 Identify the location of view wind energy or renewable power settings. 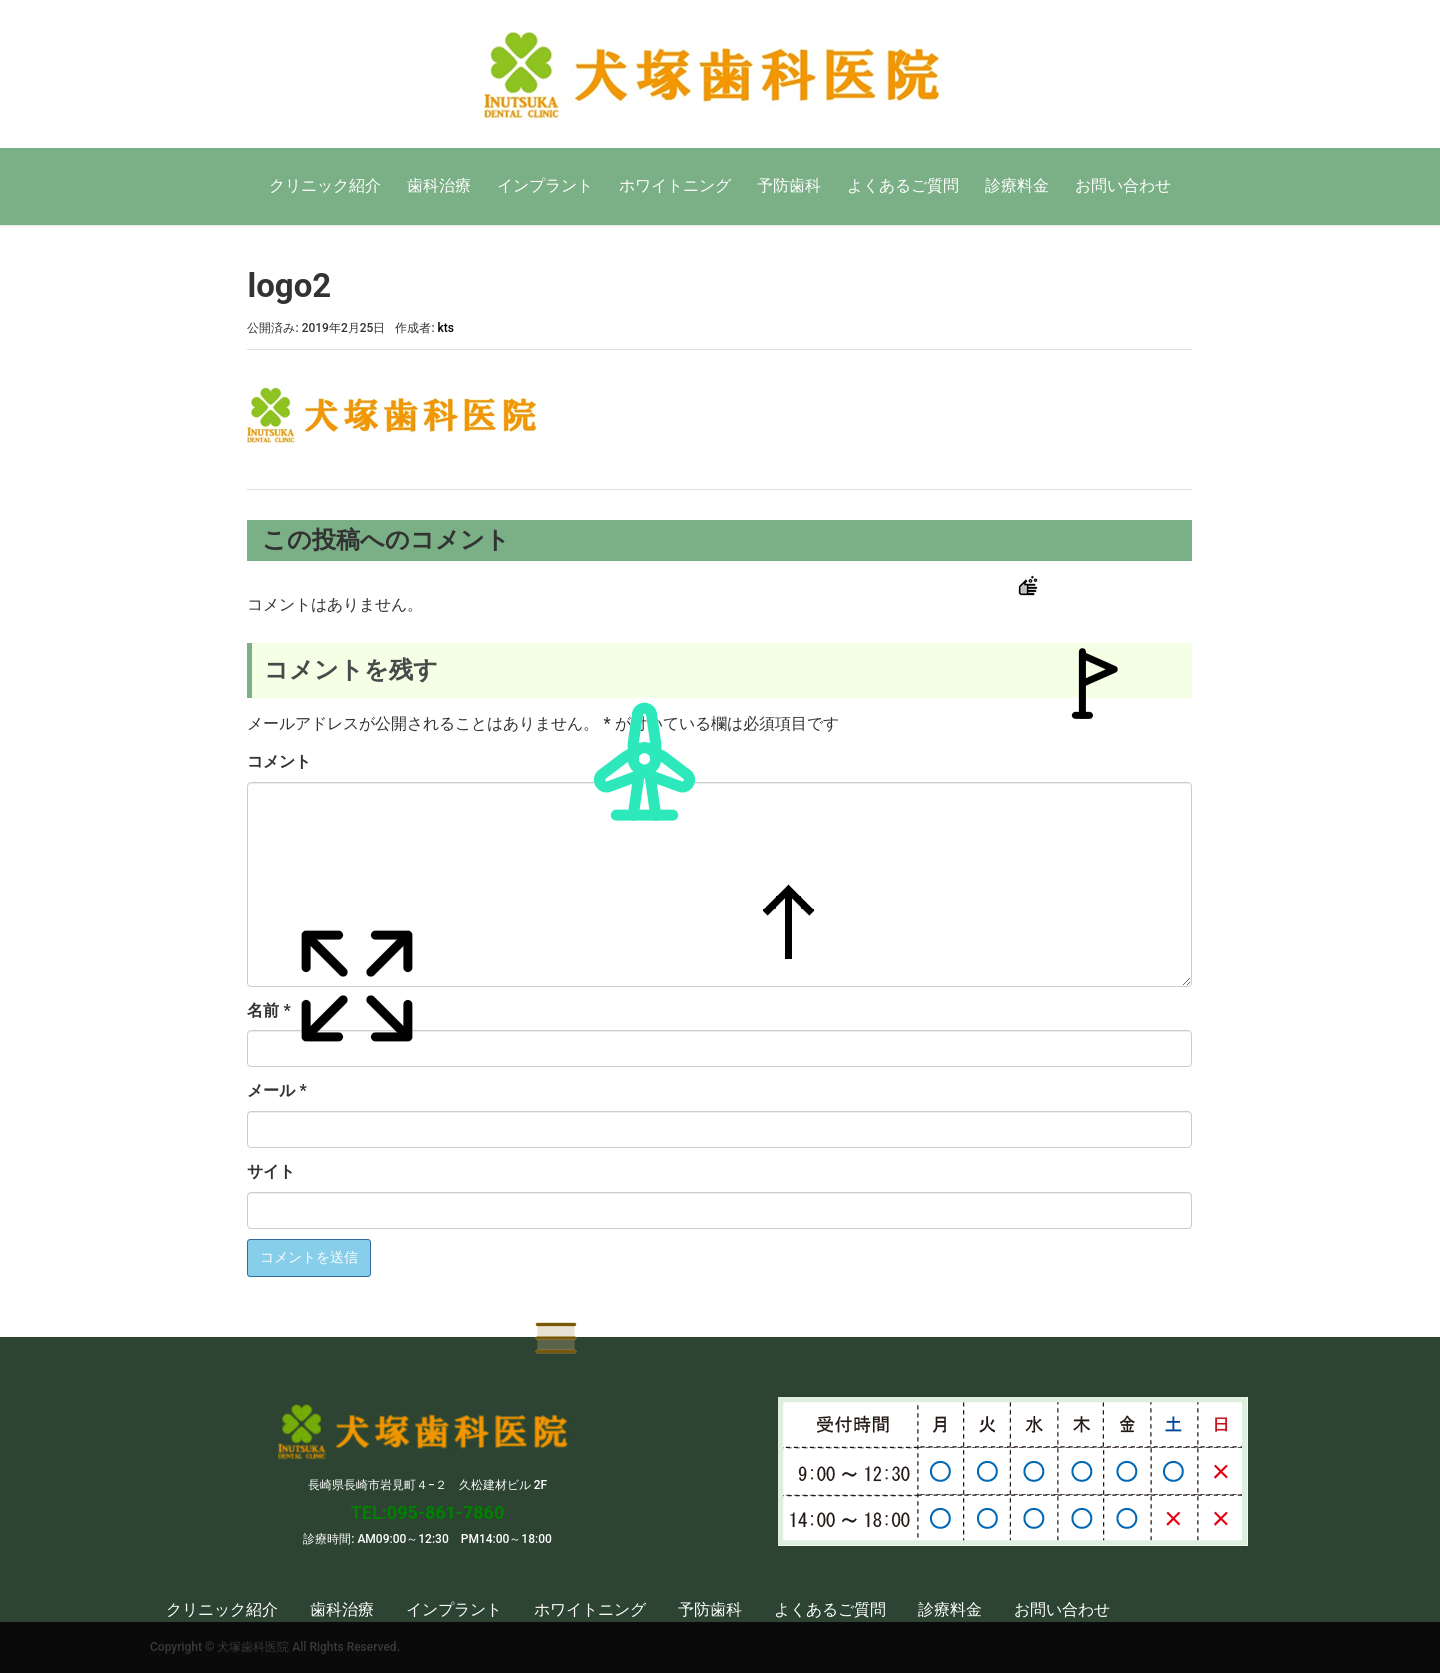
(644, 764).